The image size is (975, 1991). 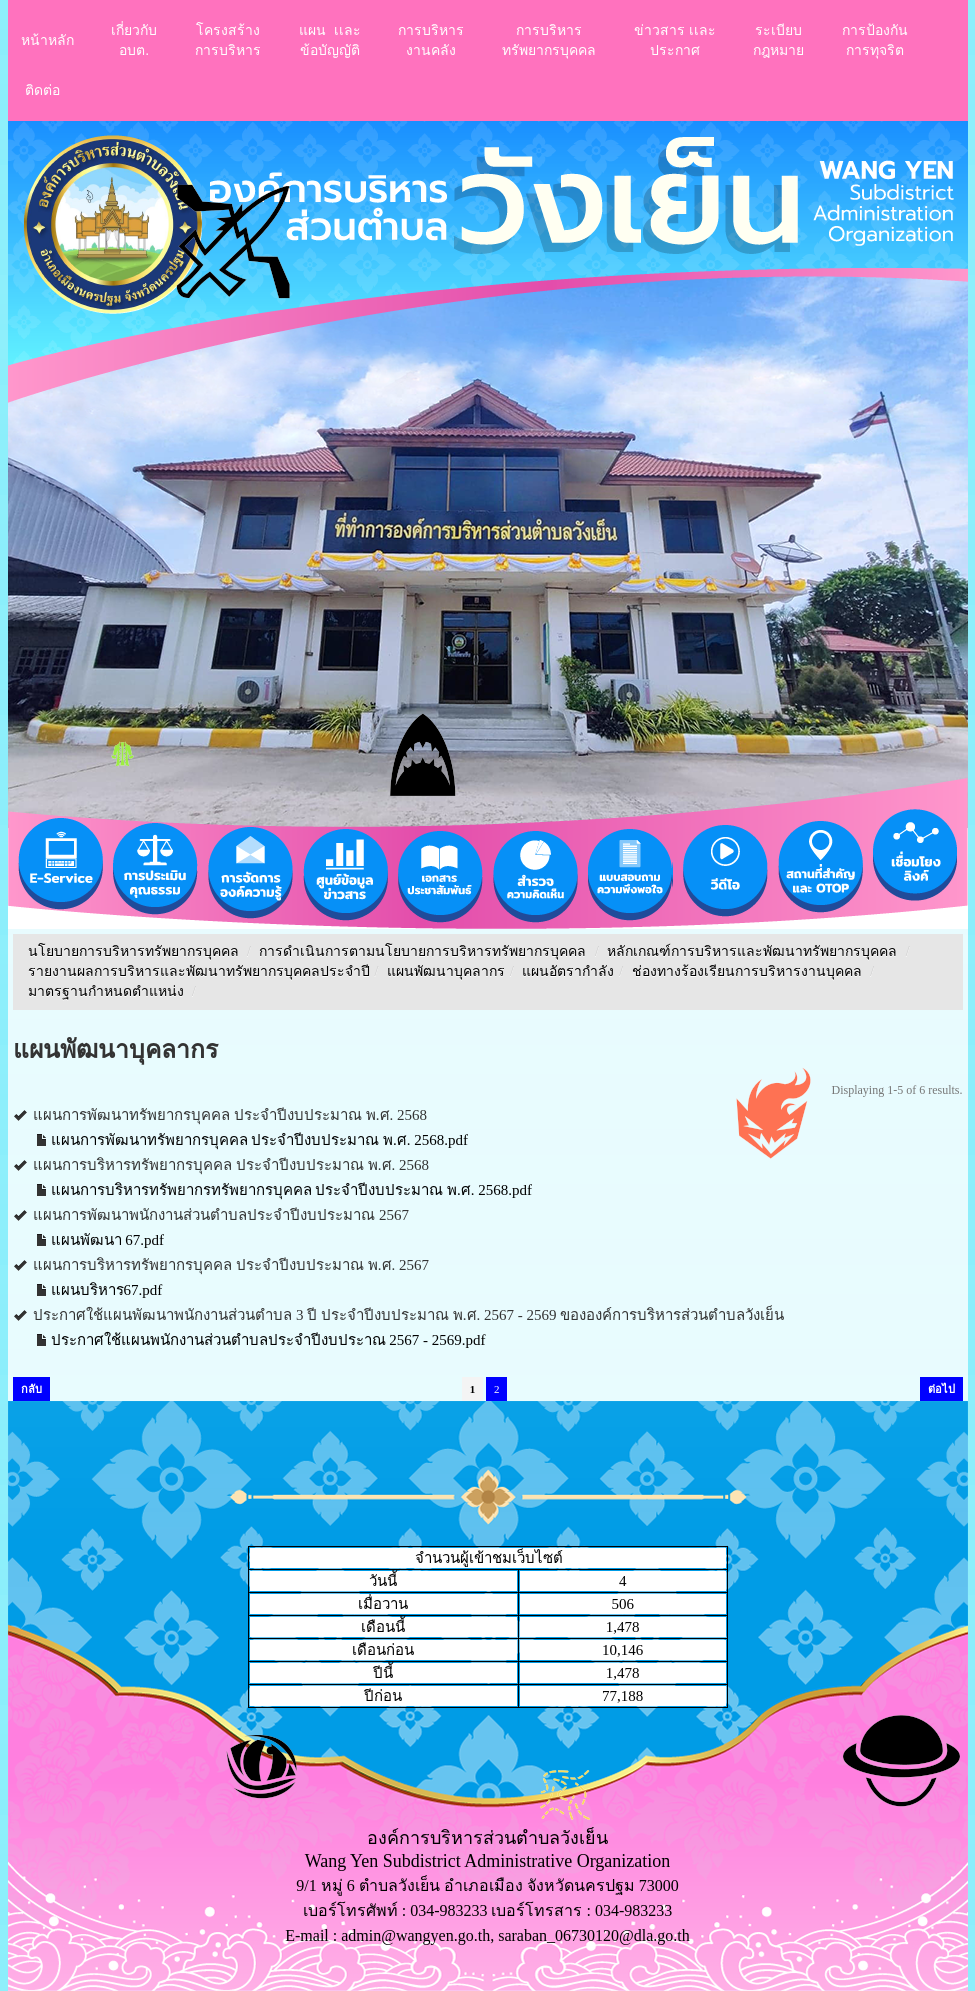 I want to click on select pirate costume or outfit, so click(x=122, y=753).